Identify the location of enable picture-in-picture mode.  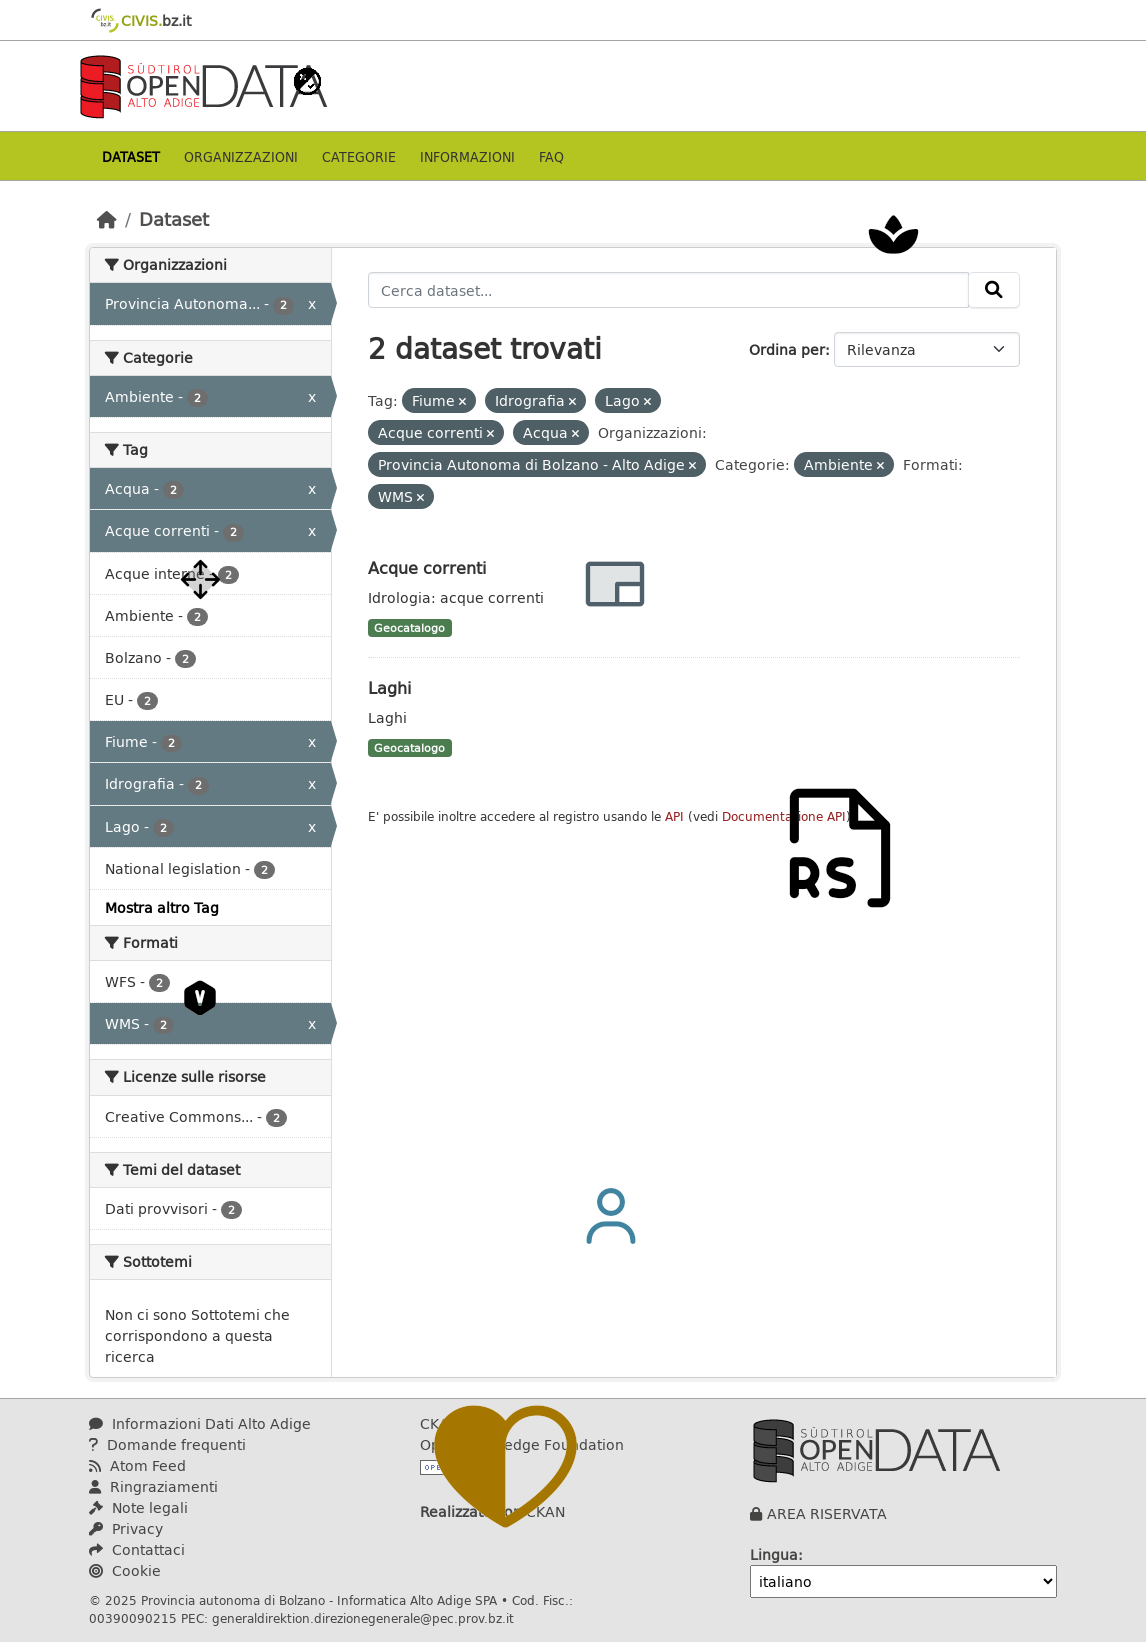
(615, 584).